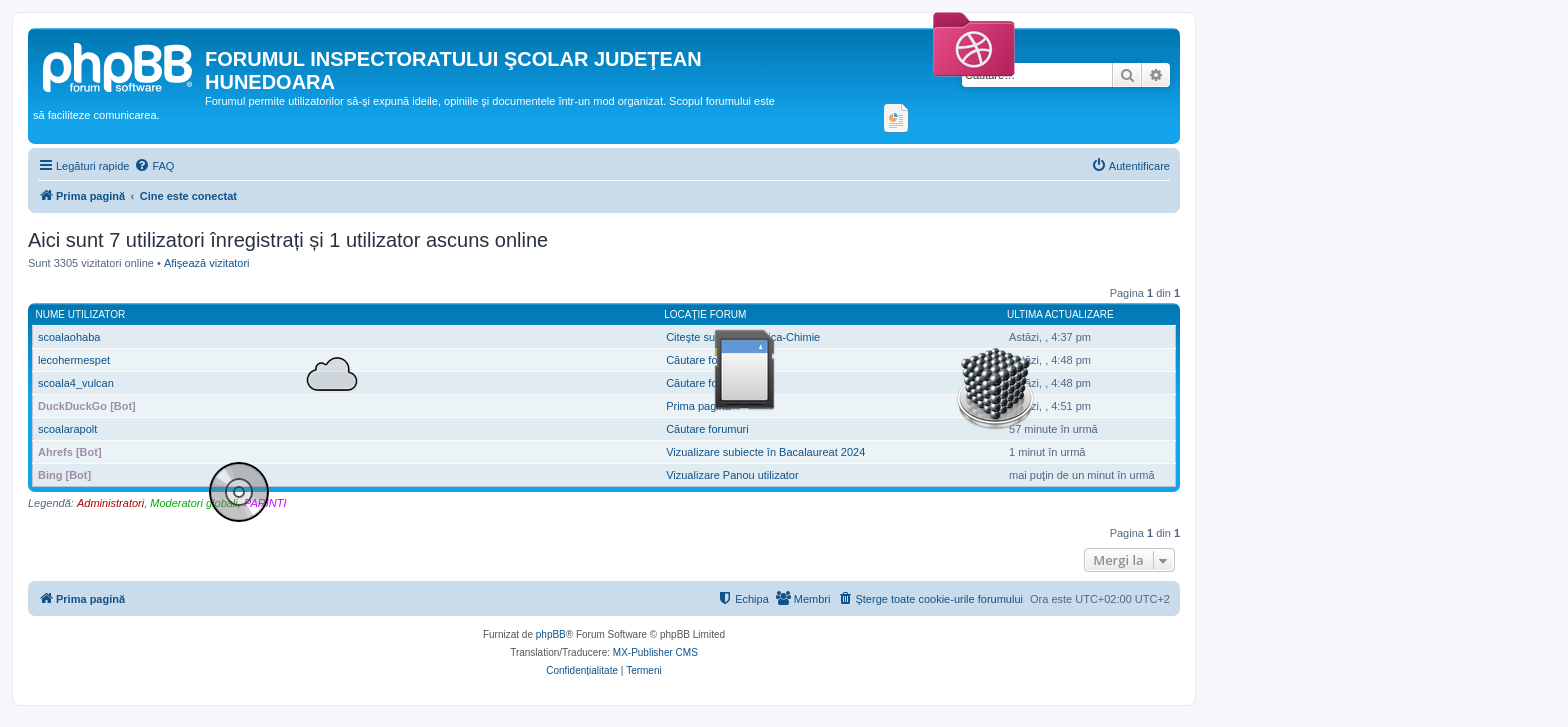 The image size is (1568, 727). I want to click on access iCloud storage in sidebar, so click(332, 374).